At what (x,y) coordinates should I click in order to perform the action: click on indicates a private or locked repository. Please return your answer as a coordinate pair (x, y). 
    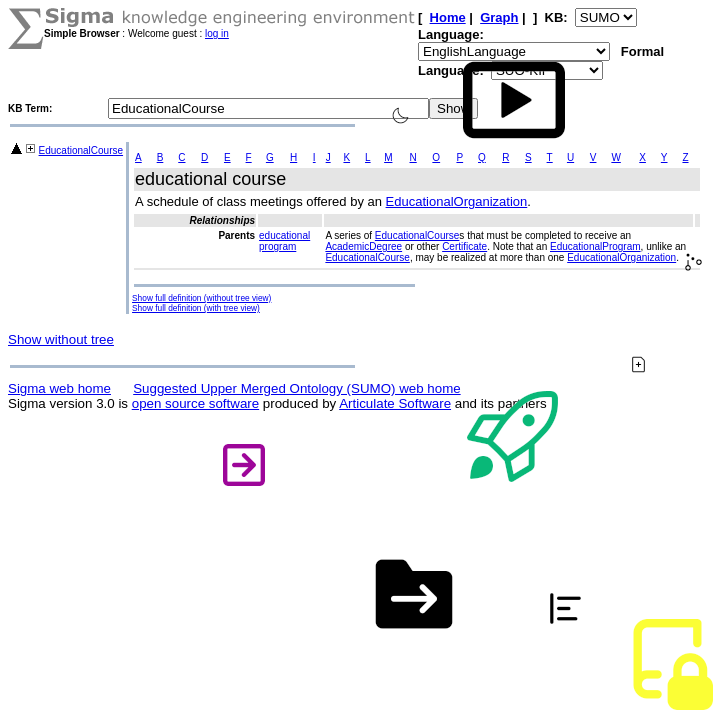
    Looking at the image, I should click on (667, 664).